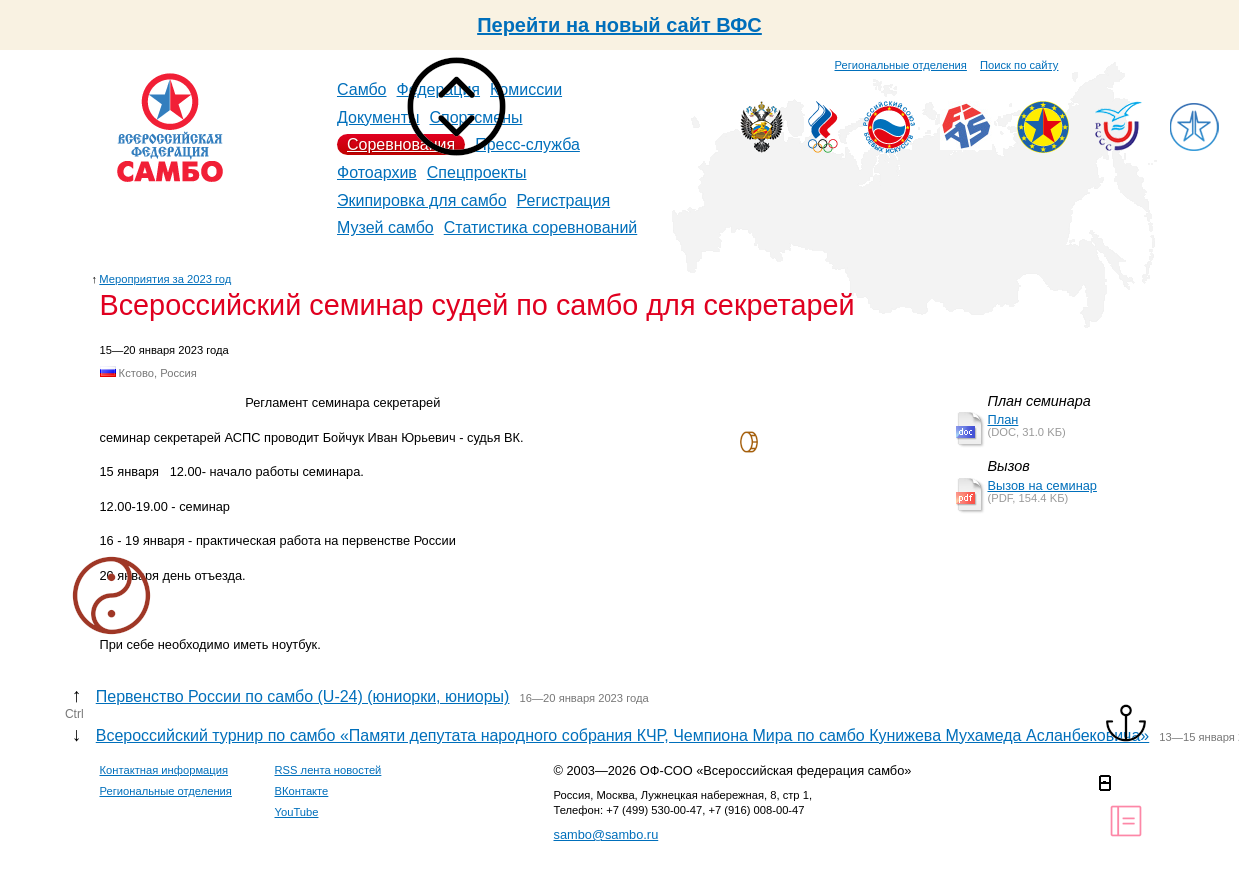 This screenshot has width=1239, height=870. I want to click on open your notebook or notes, so click(1126, 821).